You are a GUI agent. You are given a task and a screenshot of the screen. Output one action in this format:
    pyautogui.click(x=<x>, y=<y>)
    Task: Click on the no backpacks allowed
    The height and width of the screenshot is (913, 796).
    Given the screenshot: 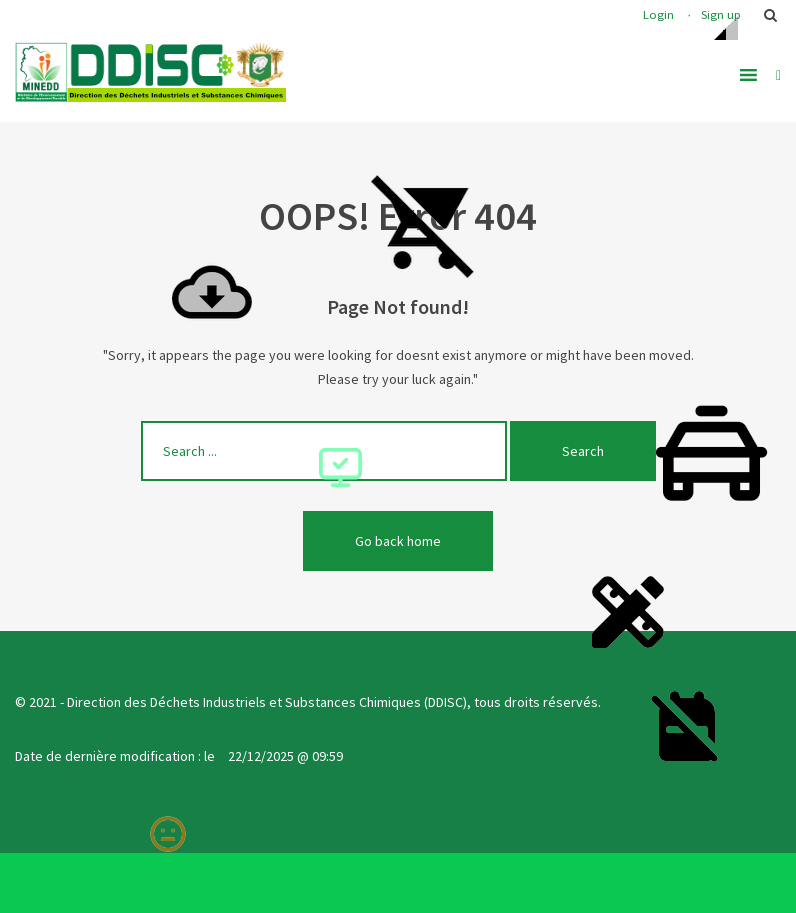 What is the action you would take?
    pyautogui.click(x=687, y=726)
    